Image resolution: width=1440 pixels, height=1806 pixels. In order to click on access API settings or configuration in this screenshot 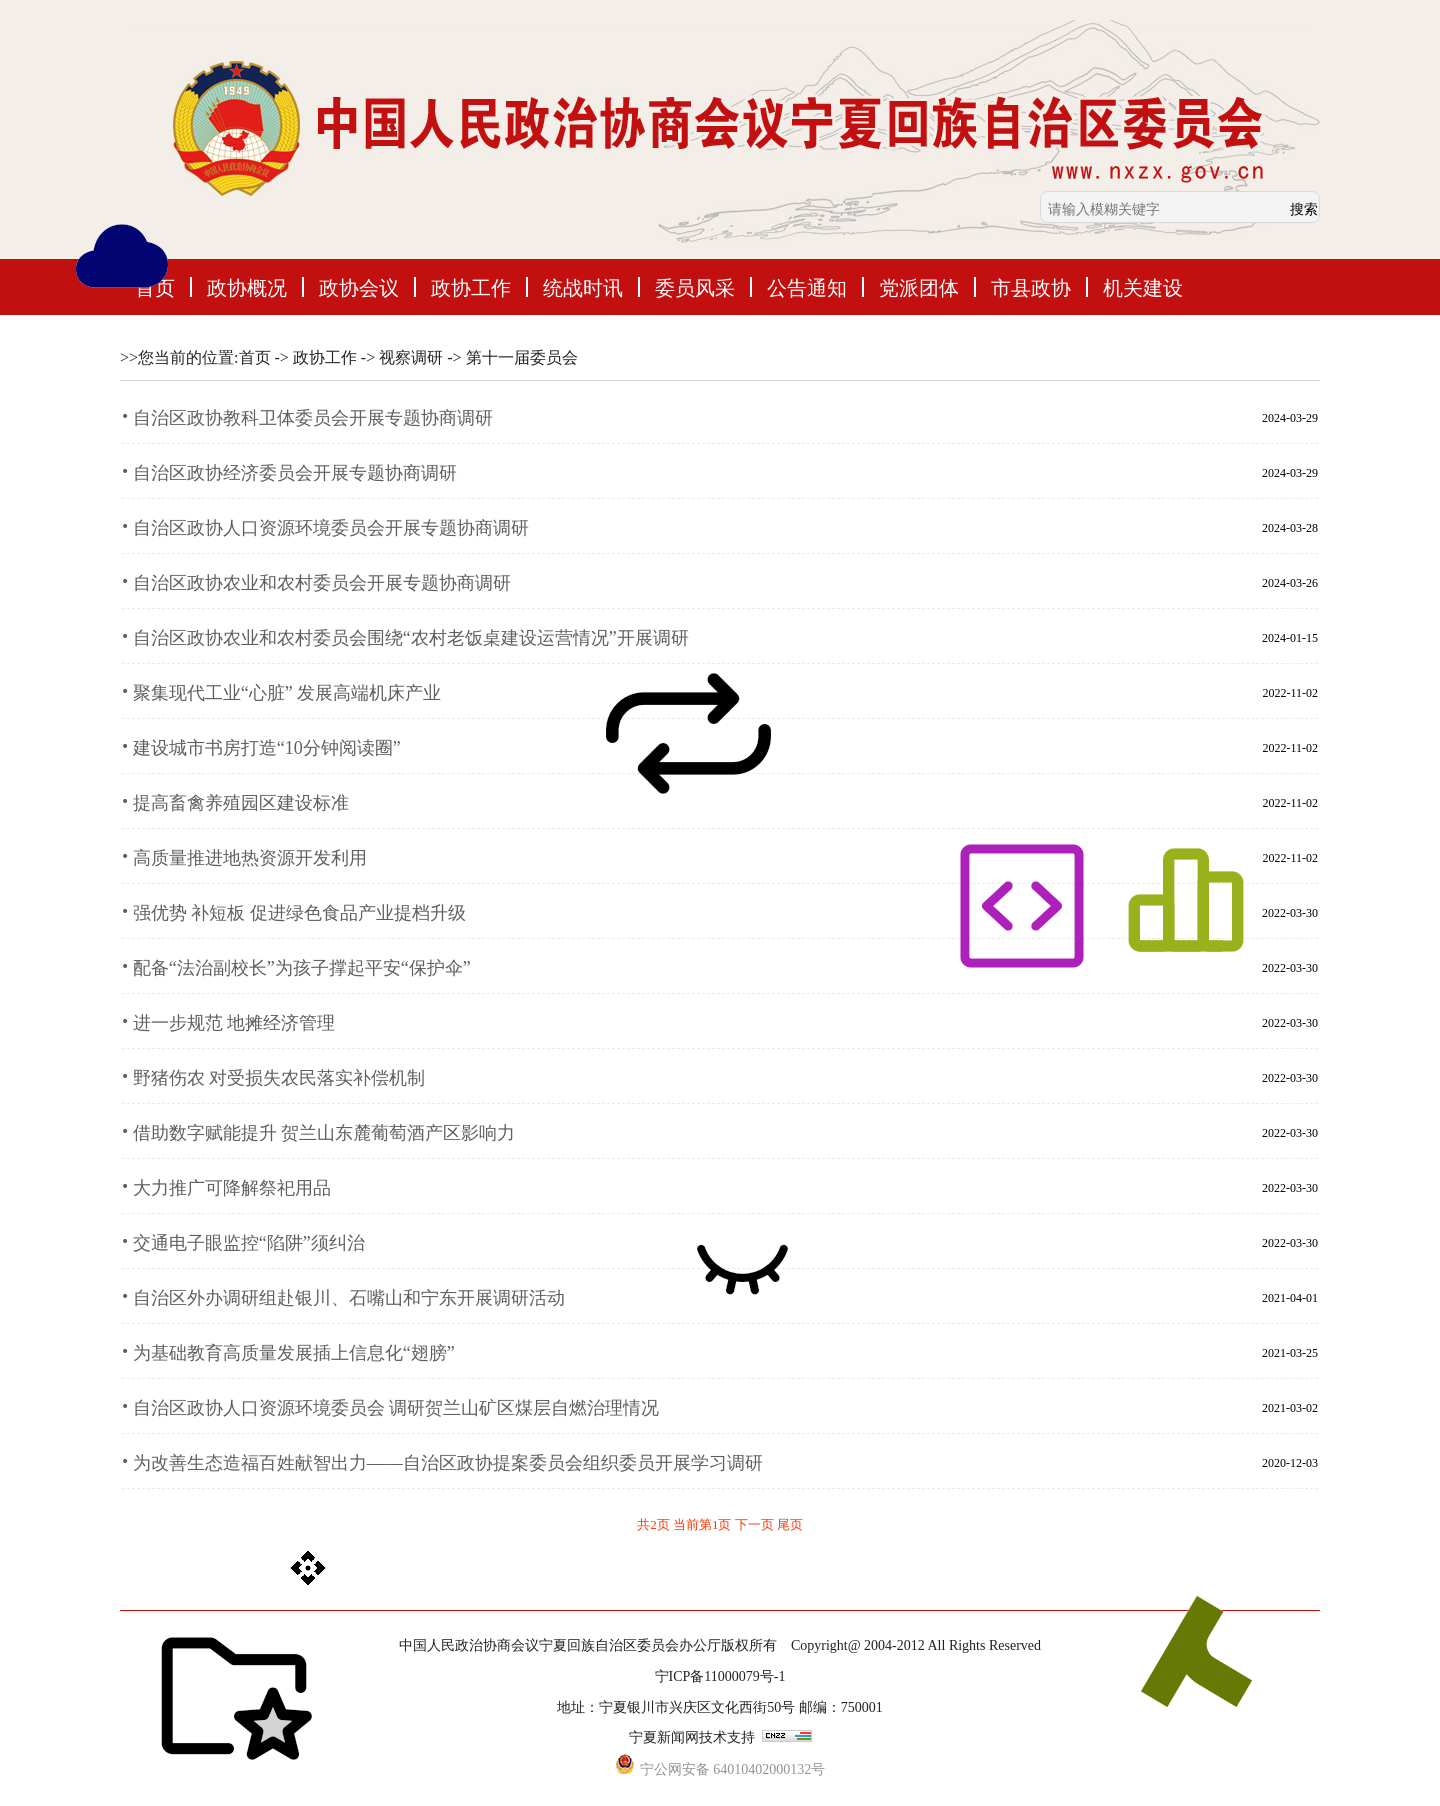, I will do `click(308, 1568)`.